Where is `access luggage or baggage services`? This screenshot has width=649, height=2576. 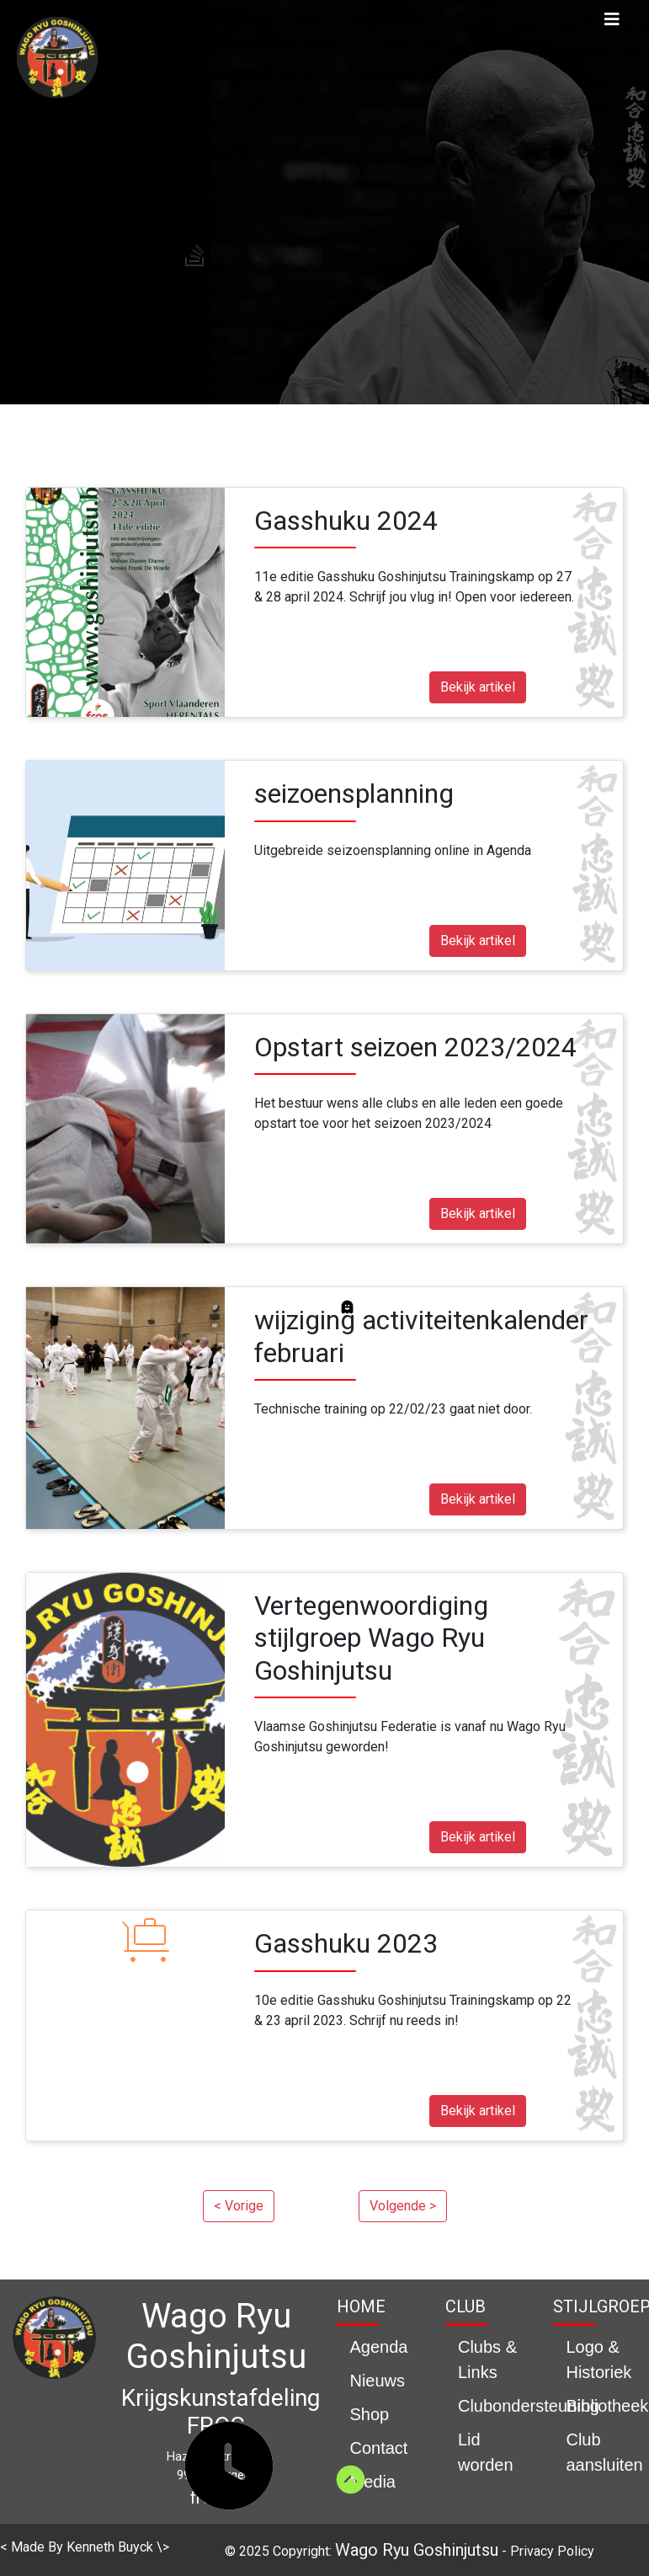 access luggage or baggage services is located at coordinates (145, 1939).